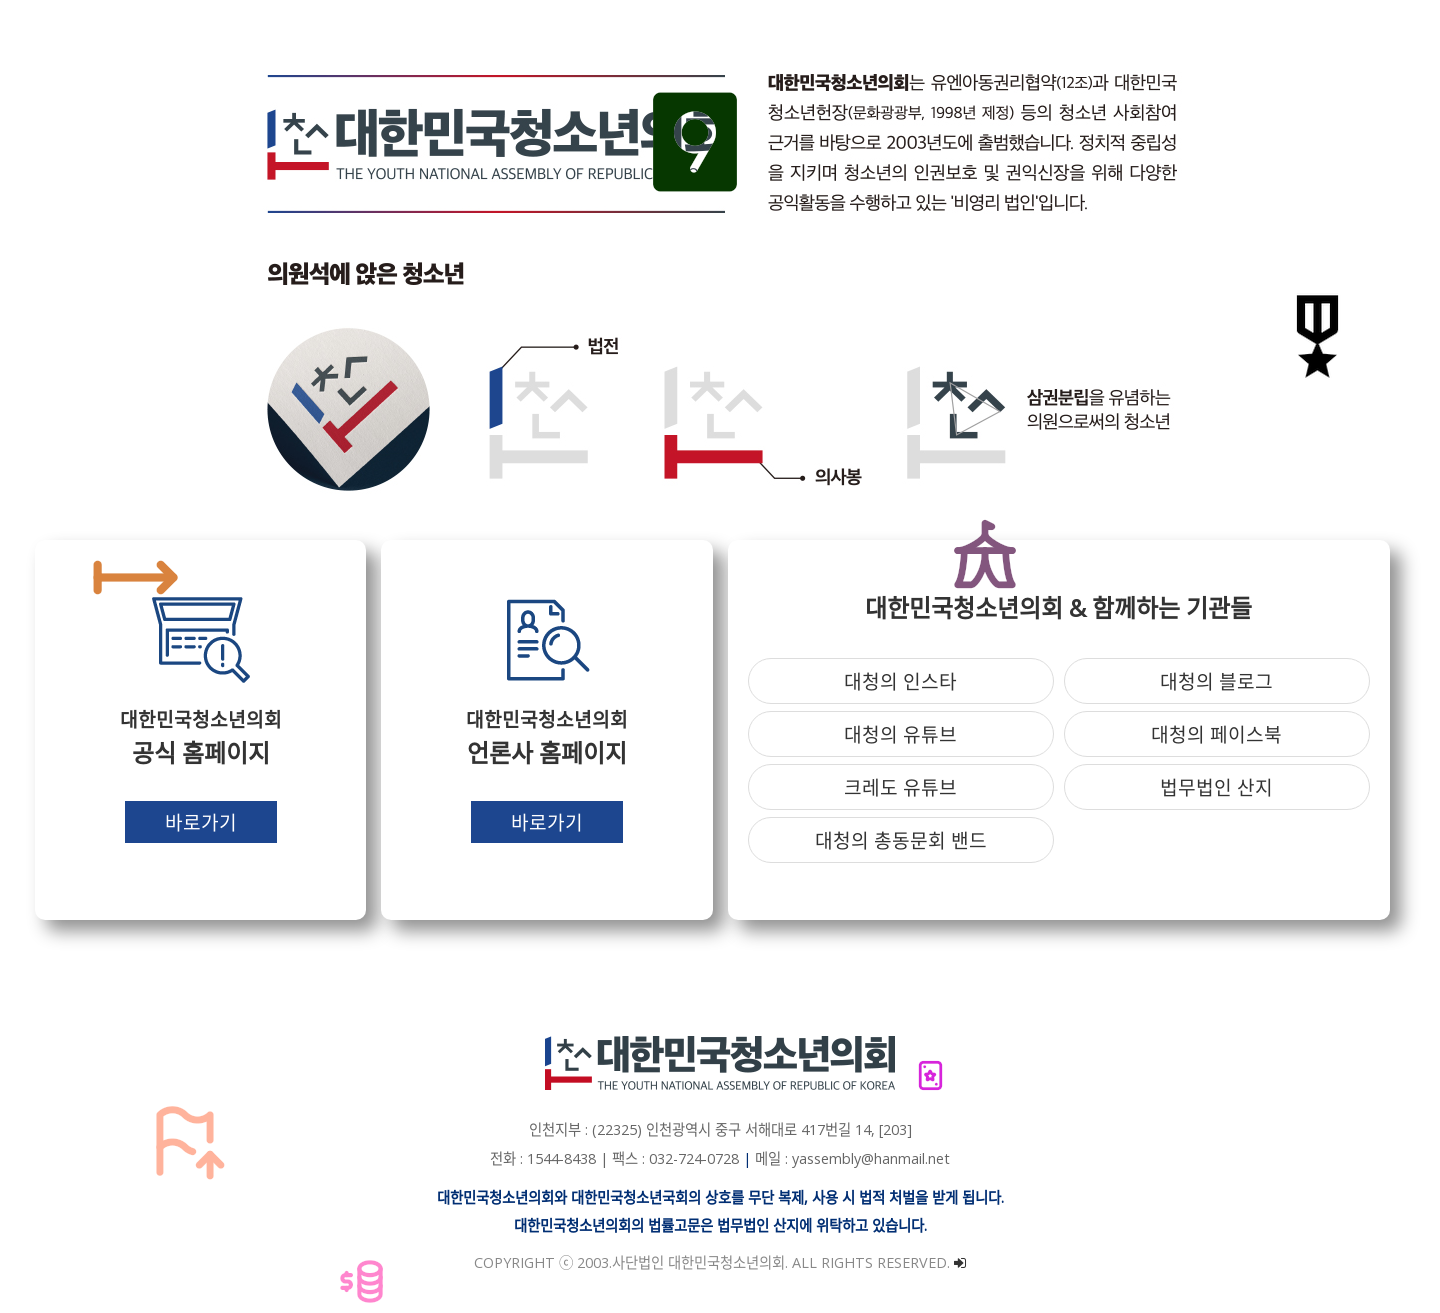  I want to click on view starred or favorite card in a card game, so click(930, 1075).